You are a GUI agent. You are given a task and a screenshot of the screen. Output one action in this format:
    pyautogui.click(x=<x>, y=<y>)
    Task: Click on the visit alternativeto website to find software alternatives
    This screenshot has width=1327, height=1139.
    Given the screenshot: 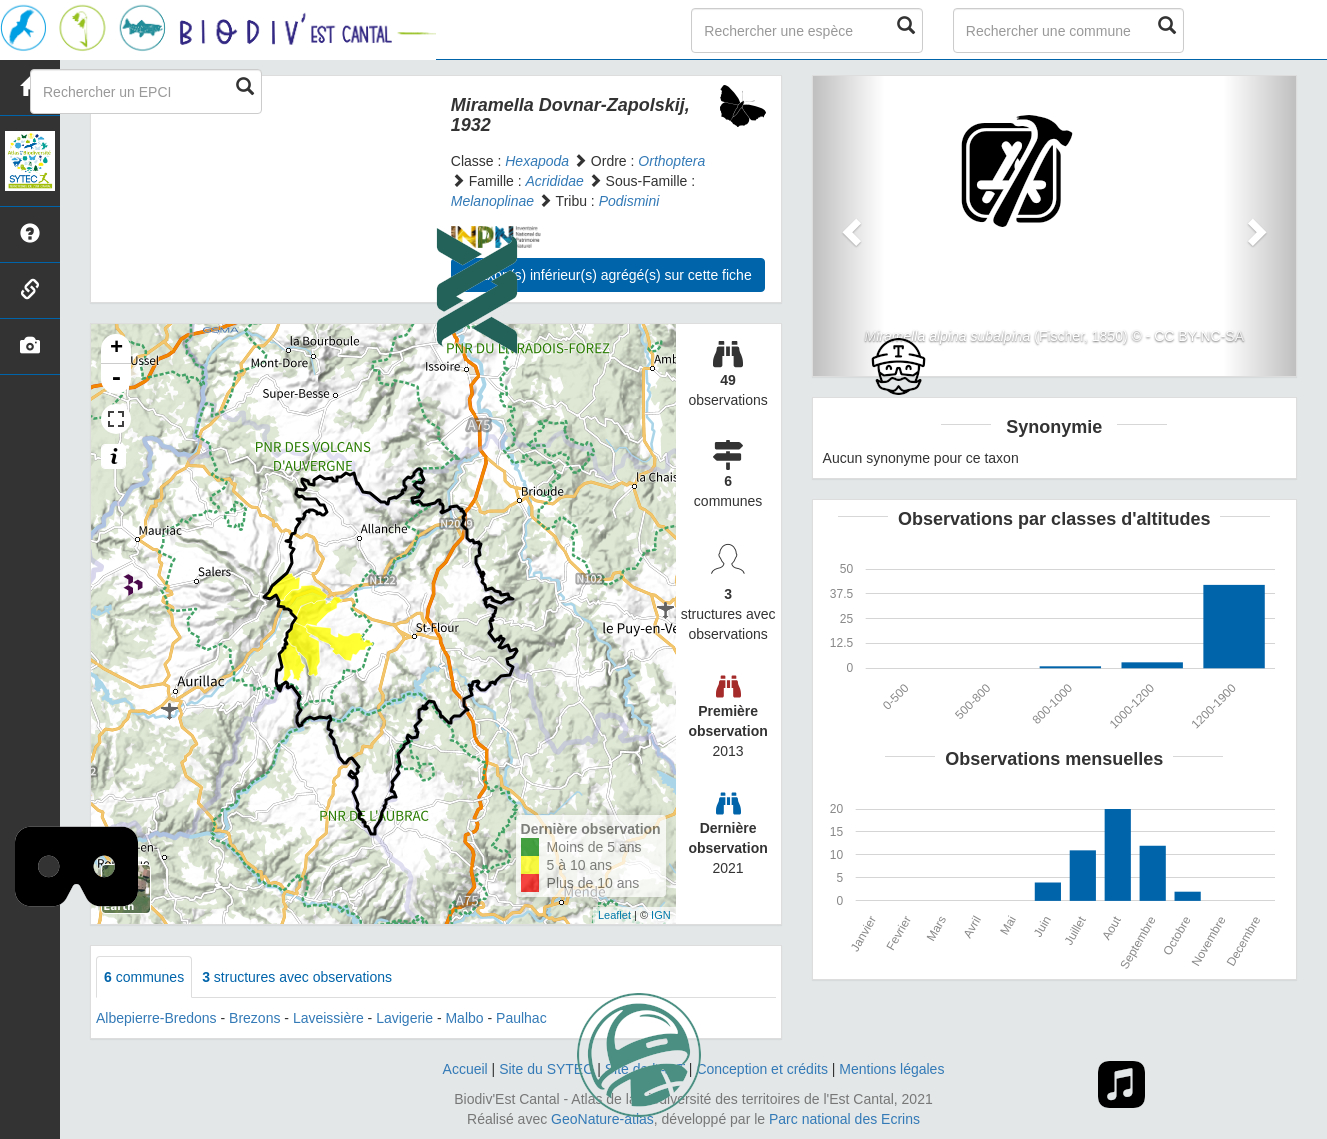 What is the action you would take?
    pyautogui.click(x=639, y=1055)
    